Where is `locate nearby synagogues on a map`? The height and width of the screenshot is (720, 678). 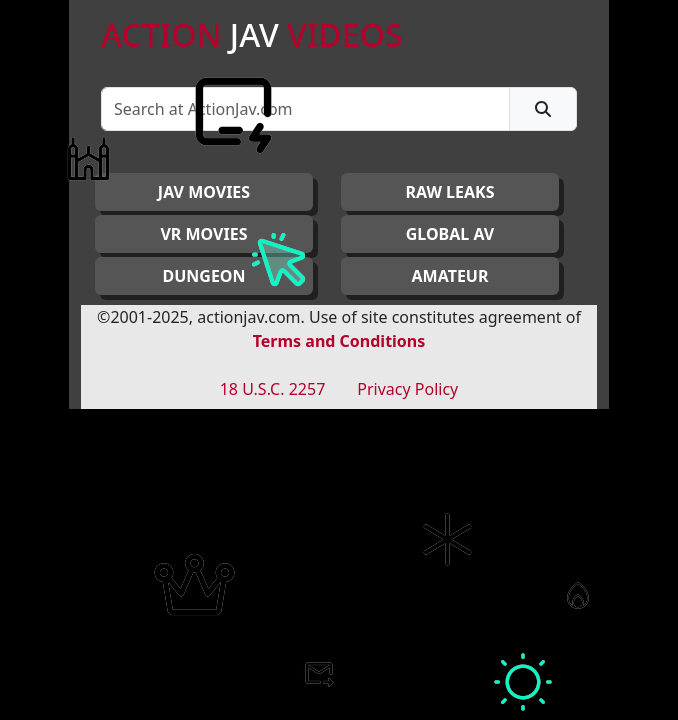 locate nearby synagogues on a map is located at coordinates (88, 159).